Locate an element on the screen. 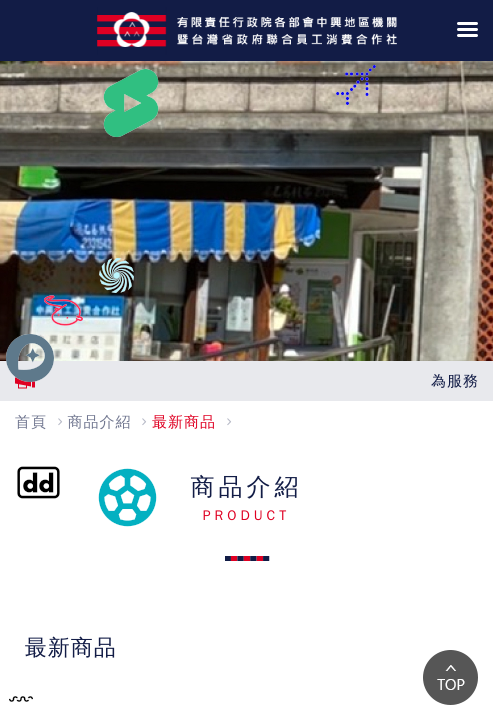 Image resolution: width=493 pixels, height=720 pixels. access football or soccer content is located at coordinates (127, 497).